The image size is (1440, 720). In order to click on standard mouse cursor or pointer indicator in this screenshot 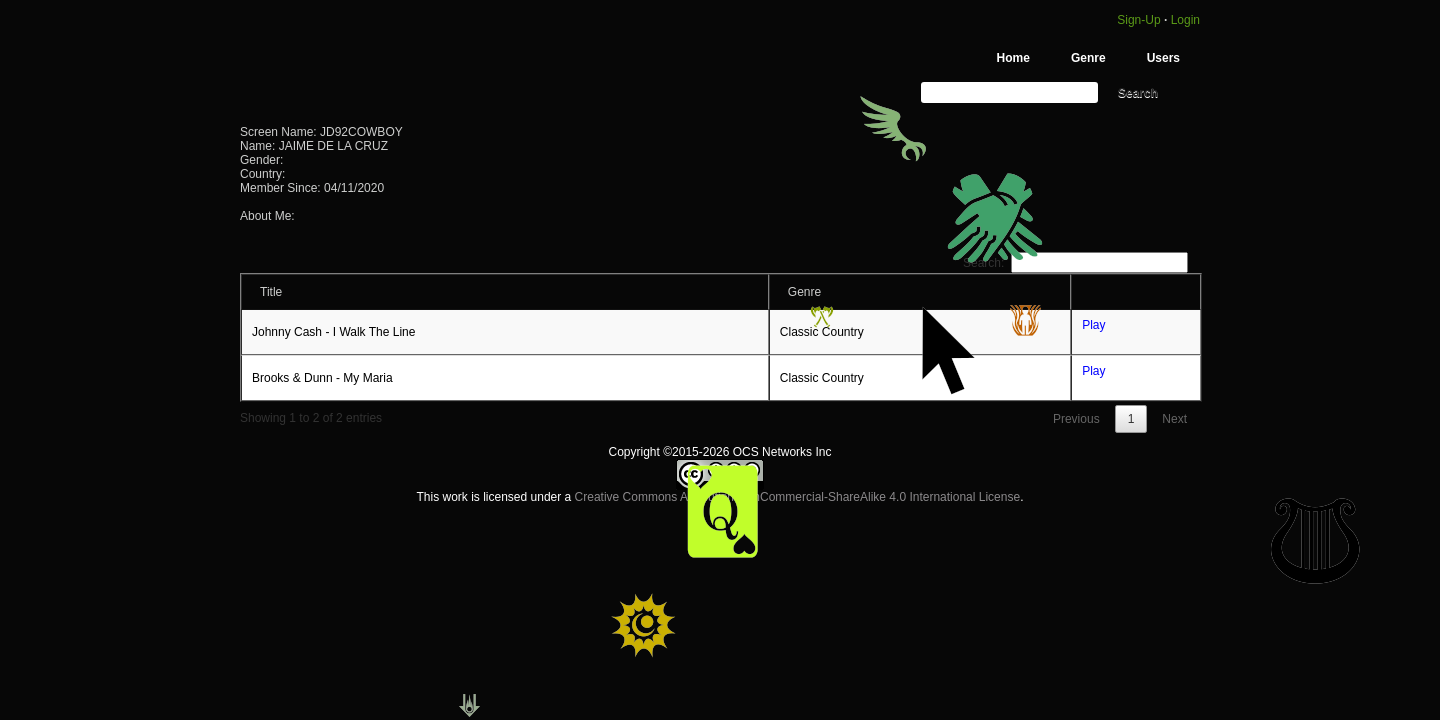, I will do `click(948, 350)`.